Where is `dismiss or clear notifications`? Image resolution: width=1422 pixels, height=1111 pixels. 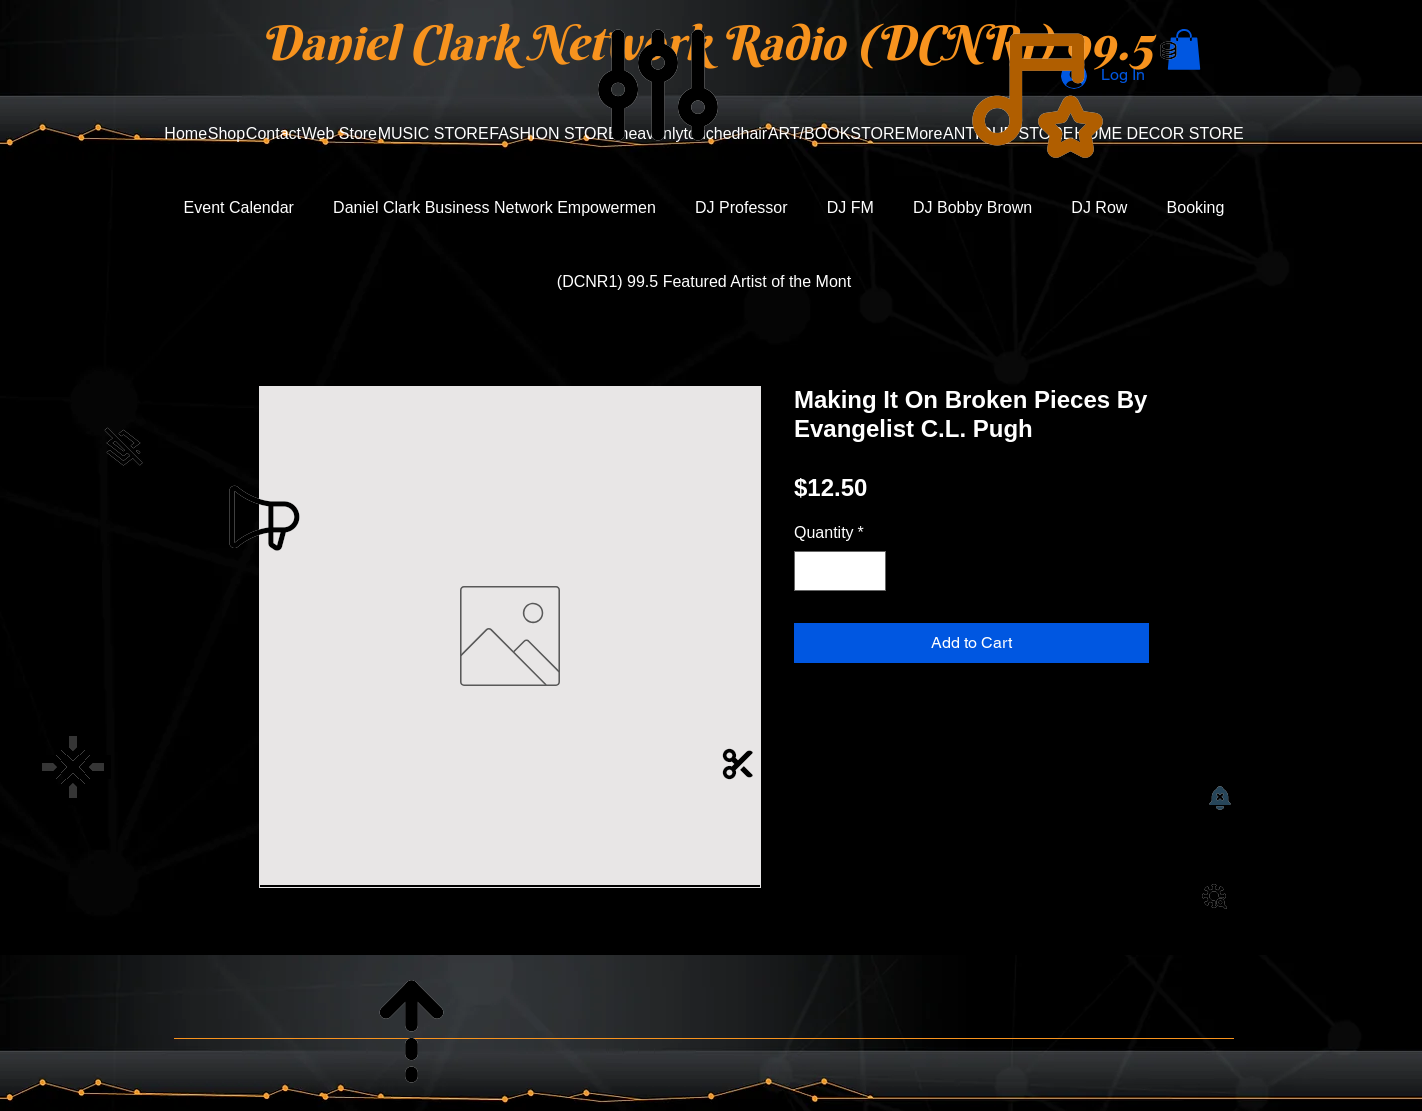
dismiss or clear notifications is located at coordinates (1220, 798).